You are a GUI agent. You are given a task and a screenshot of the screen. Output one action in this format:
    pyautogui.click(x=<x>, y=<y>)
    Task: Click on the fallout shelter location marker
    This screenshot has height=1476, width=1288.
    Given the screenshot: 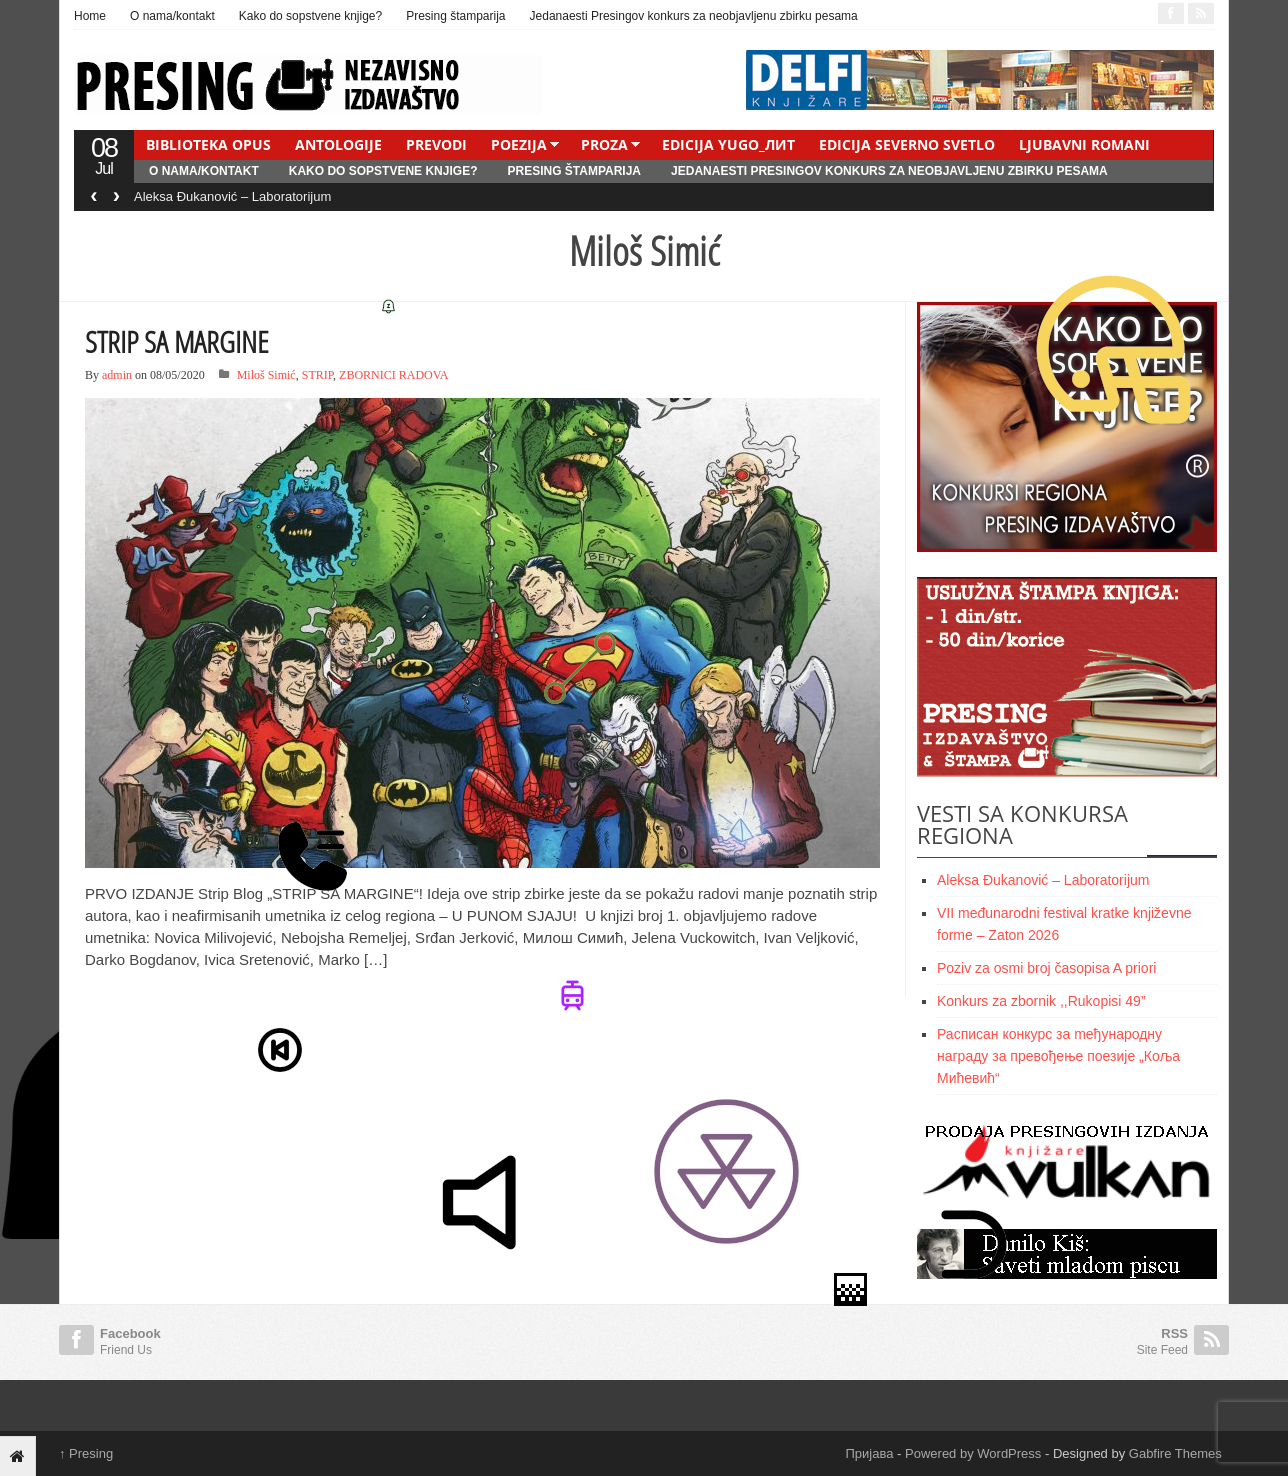 What is the action you would take?
    pyautogui.click(x=726, y=1171)
    